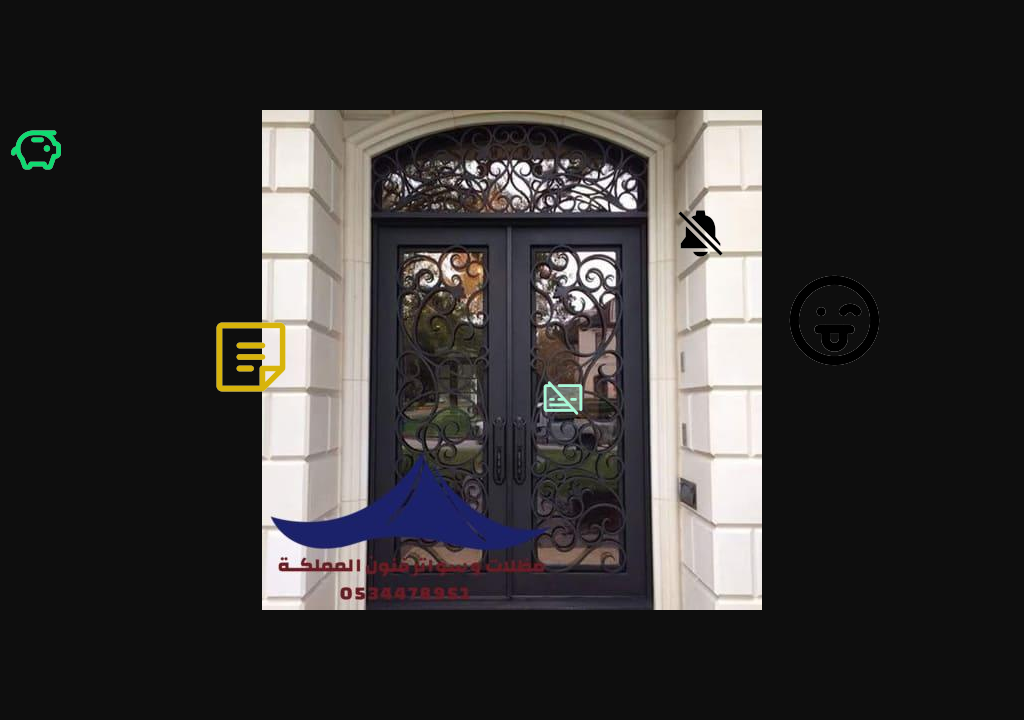 This screenshot has width=1024, height=720. Describe the element at coordinates (700, 233) in the screenshot. I see `mute notifications` at that location.